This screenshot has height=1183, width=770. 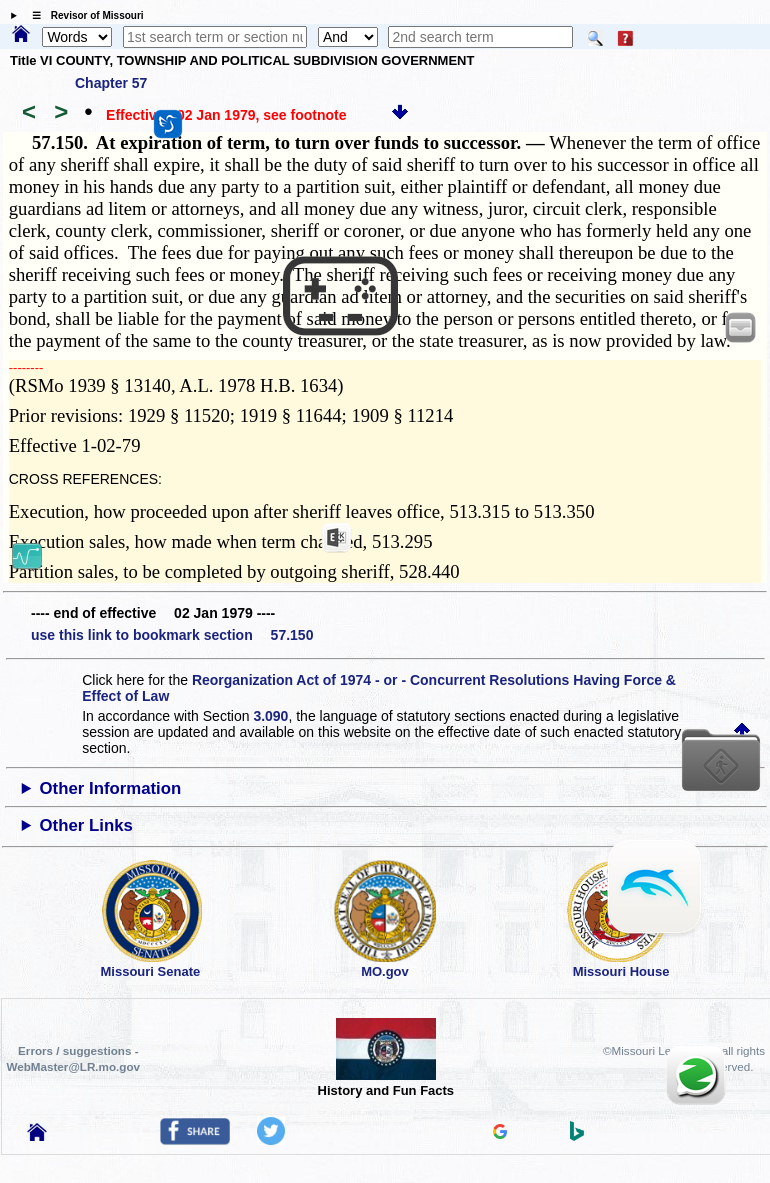 What do you see at coordinates (721, 760) in the screenshot?
I see `access public or shared folder` at bounding box center [721, 760].